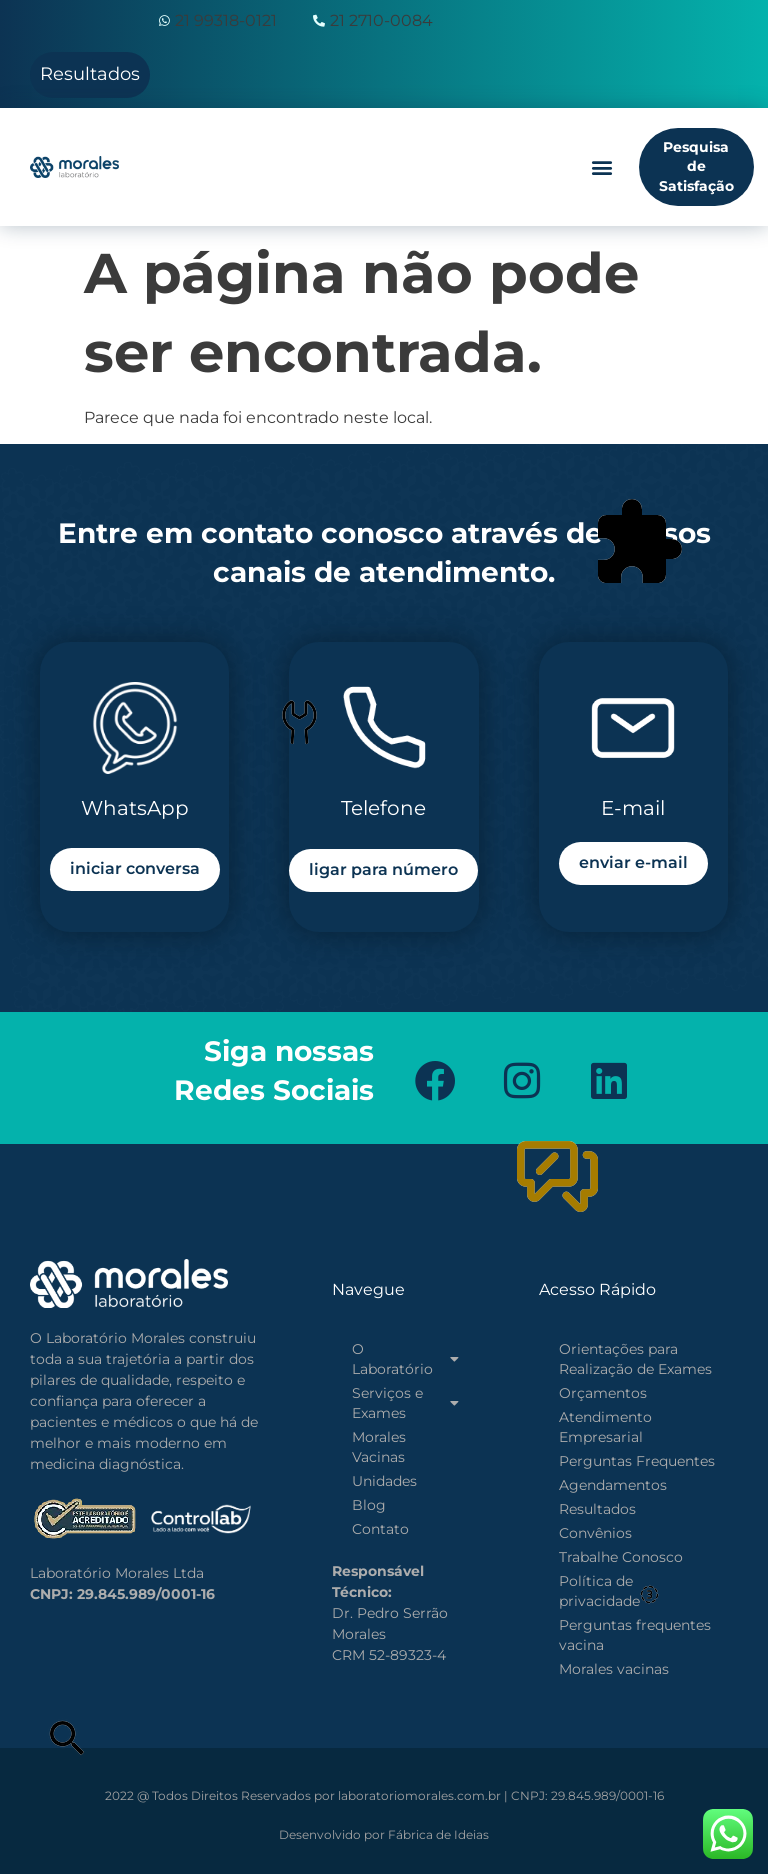 This screenshot has height=1874, width=768. What do you see at coordinates (557, 1176) in the screenshot?
I see `indicates a duplicate discussion thread` at bounding box center [557, 1176].